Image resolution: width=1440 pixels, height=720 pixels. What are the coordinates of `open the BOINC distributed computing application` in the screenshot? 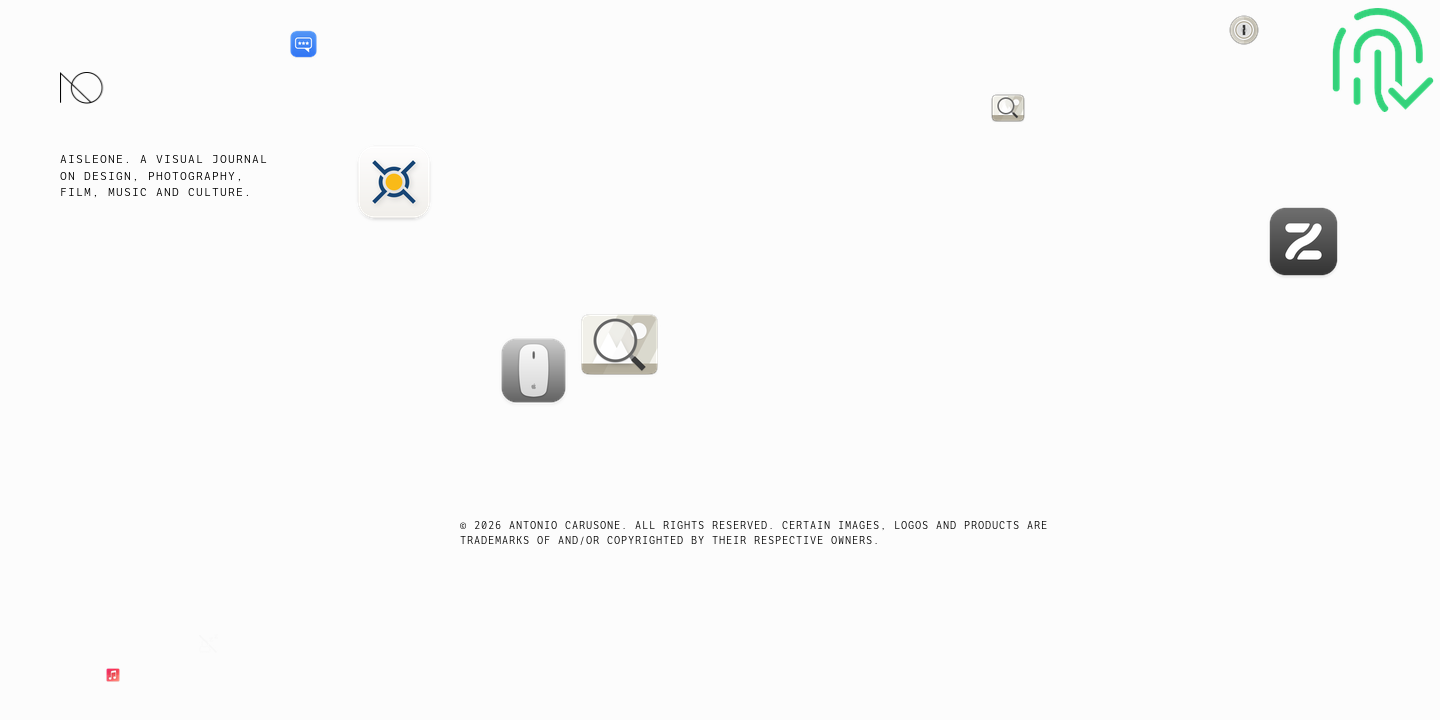 It's located at (394, 182).